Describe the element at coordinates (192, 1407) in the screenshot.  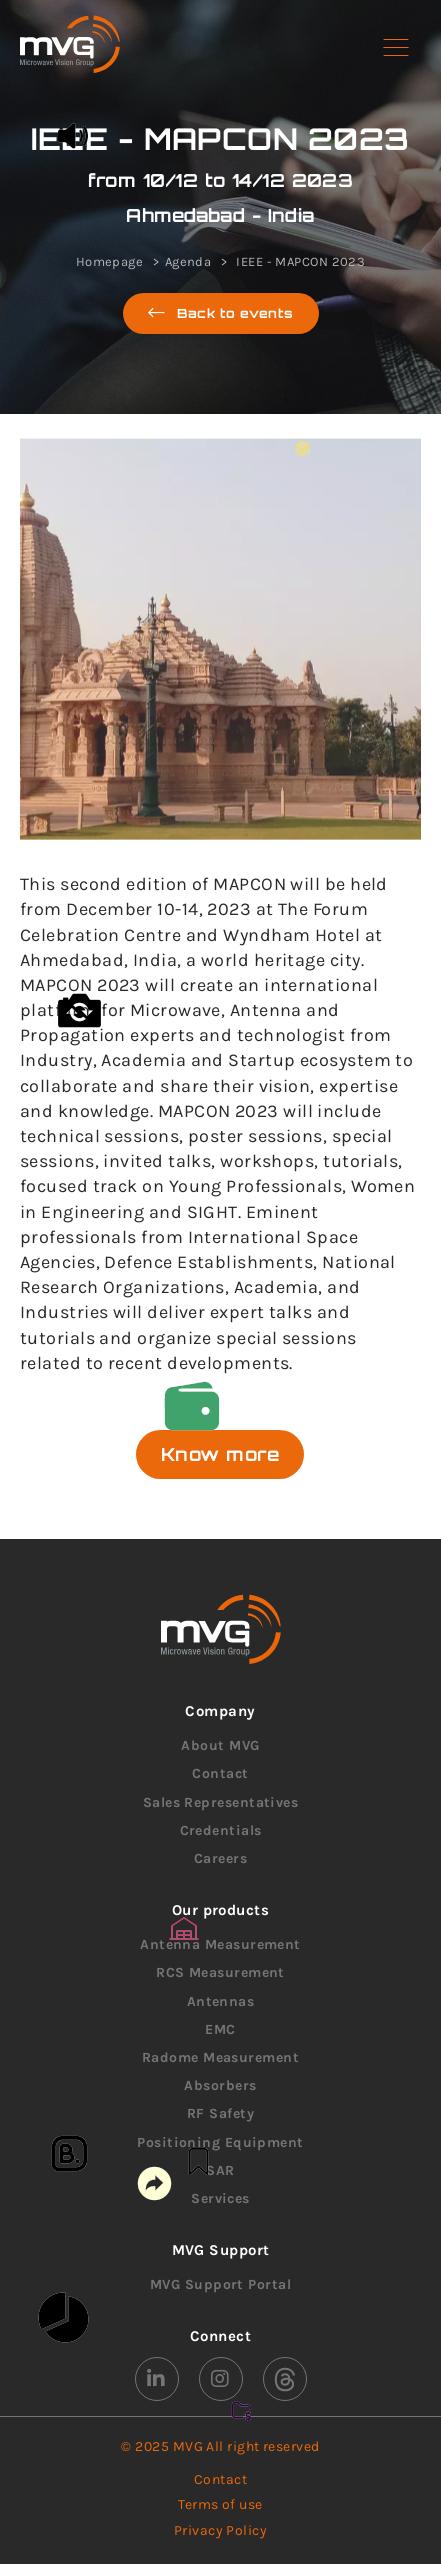
I see `access your wallet or payment methods` at that location.